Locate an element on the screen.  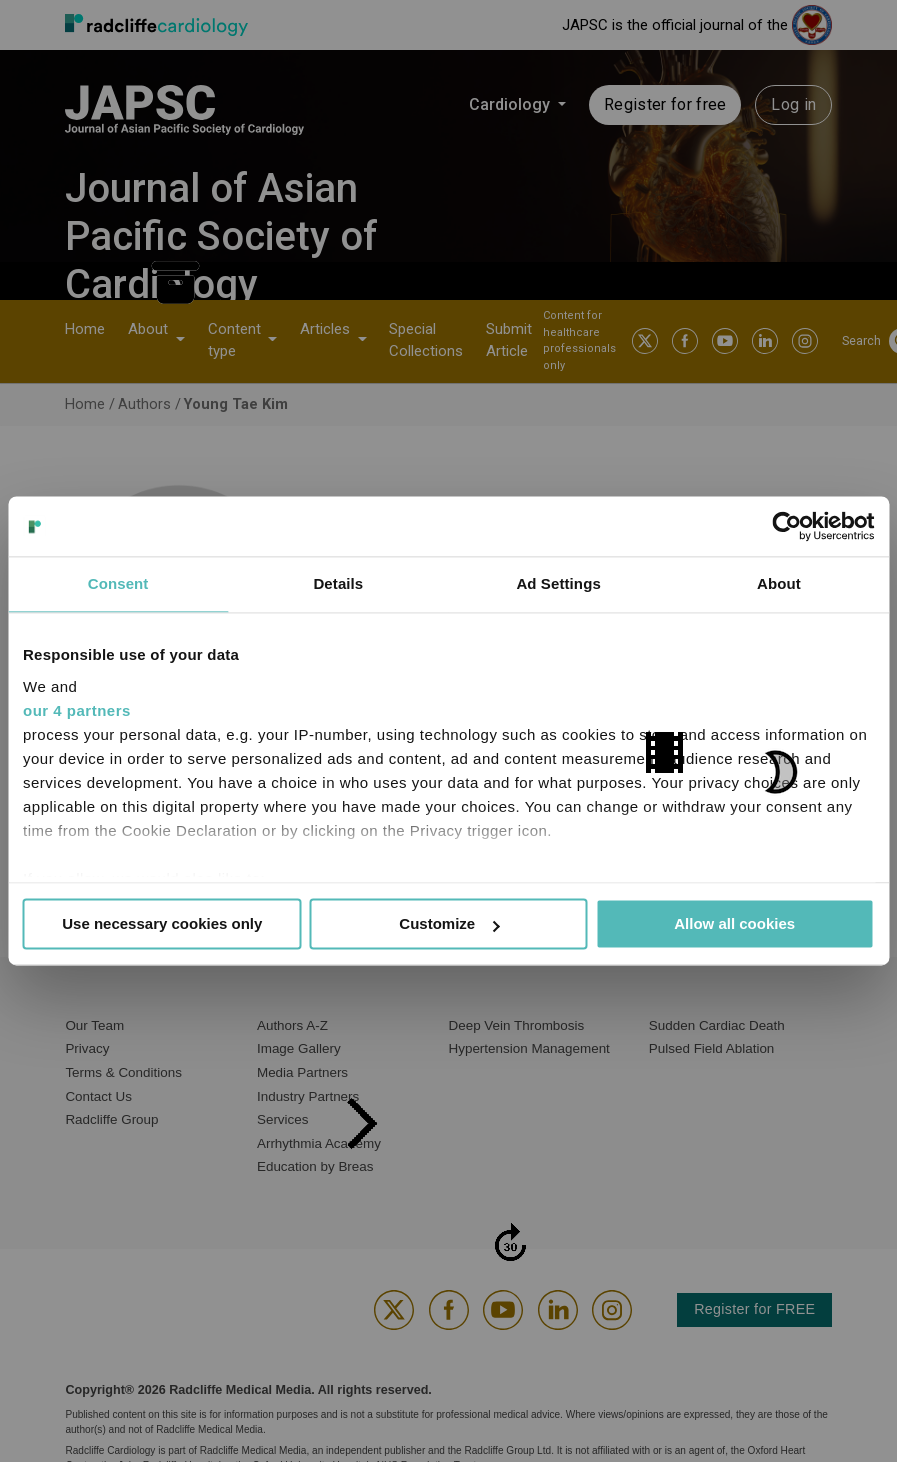
navigate to the next item or screen is located at coordinates (361, 1123).